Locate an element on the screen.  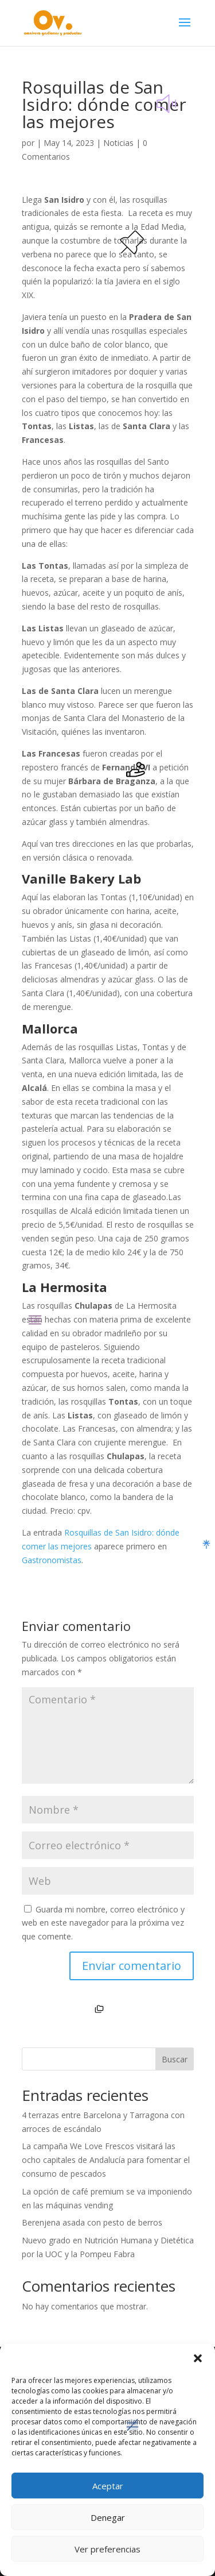
visit linktree profile is located at coordinates (206, 1544).